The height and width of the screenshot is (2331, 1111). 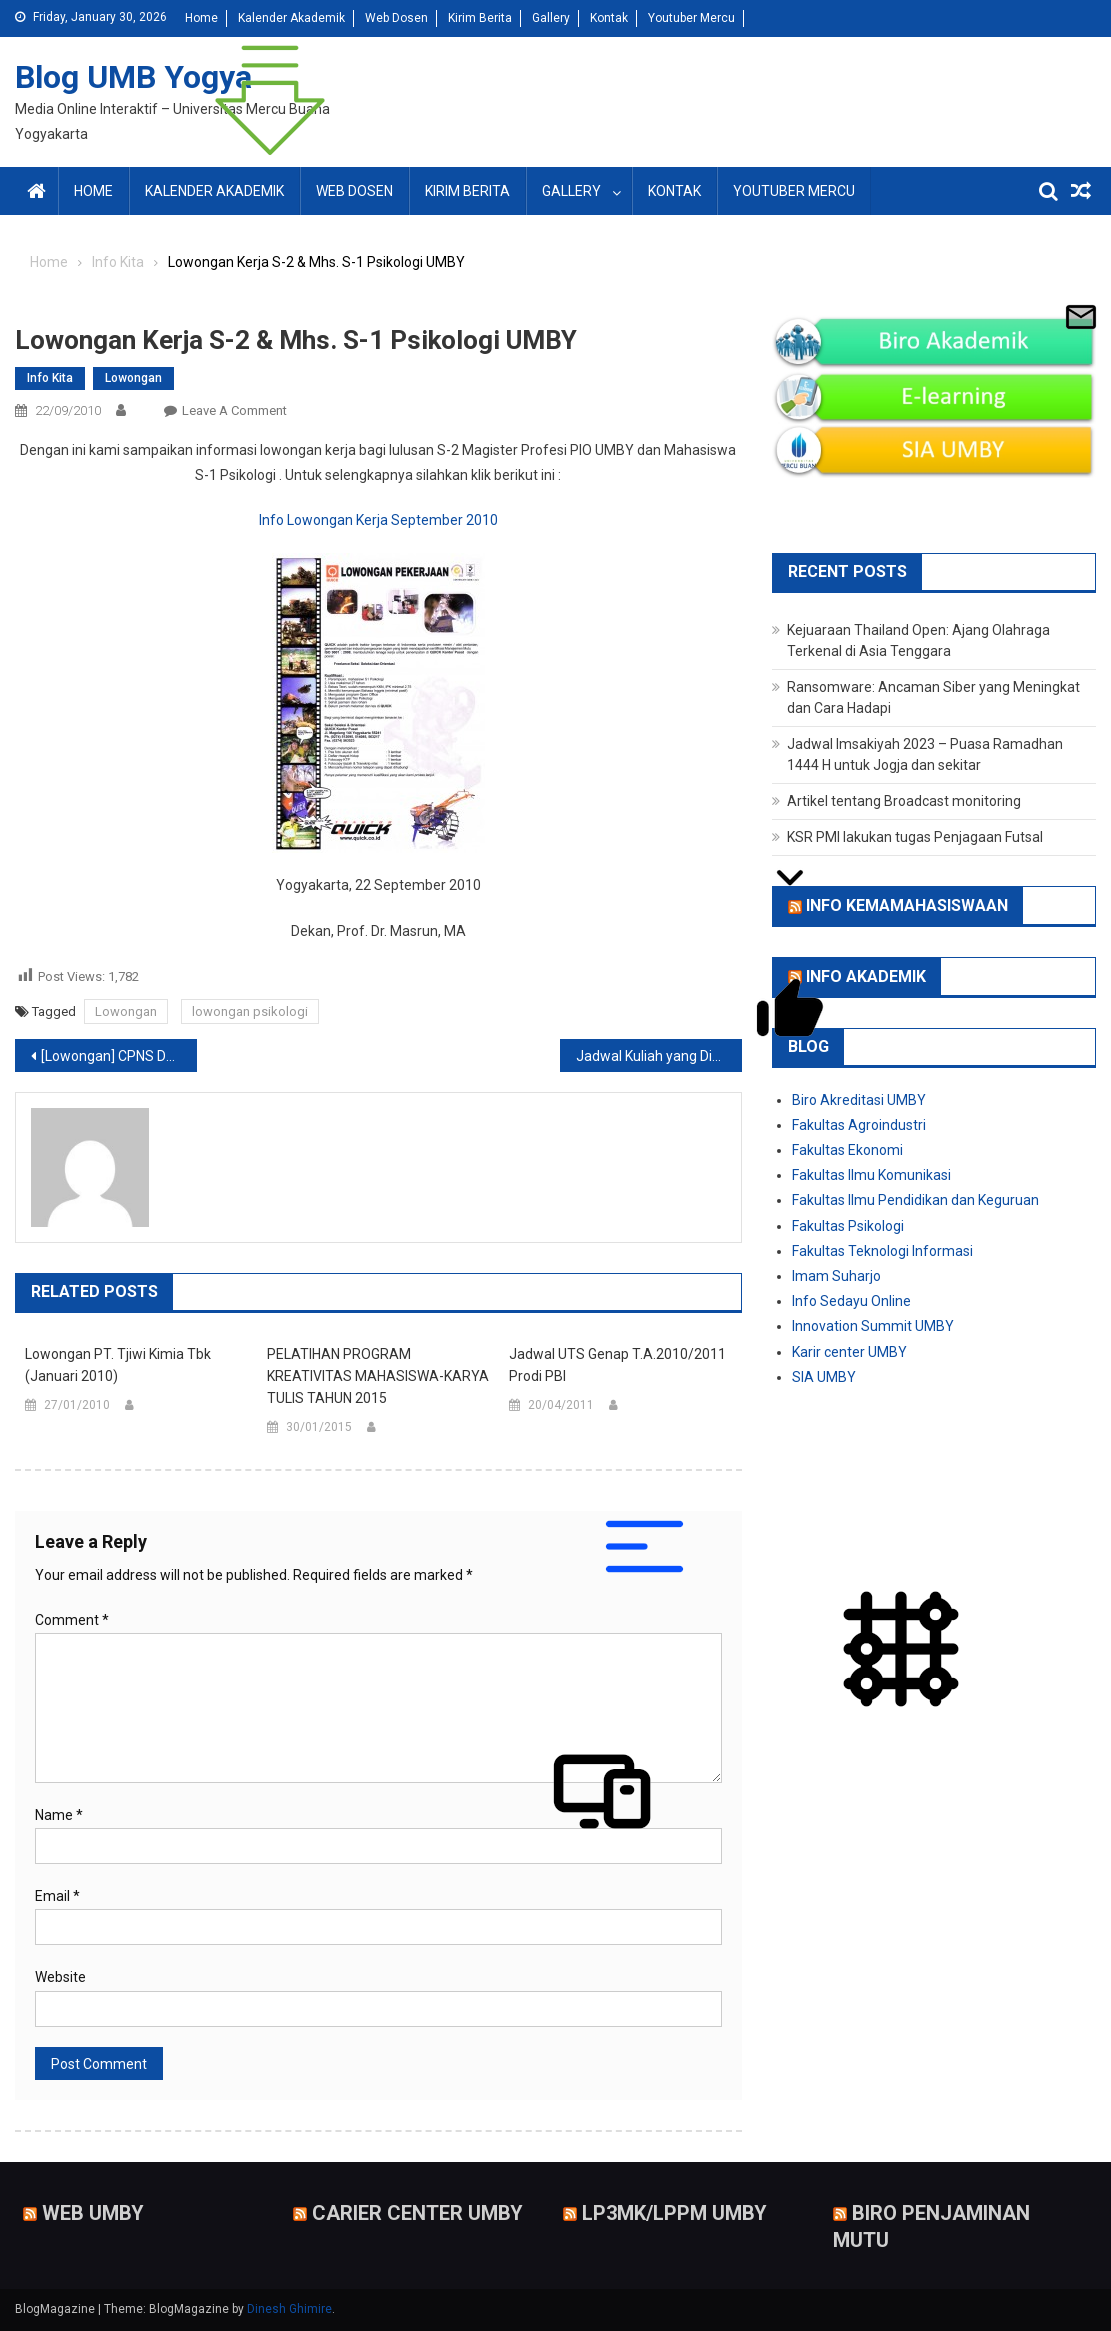 I want to click on manage connected devices, so click(x=600, y=1791).